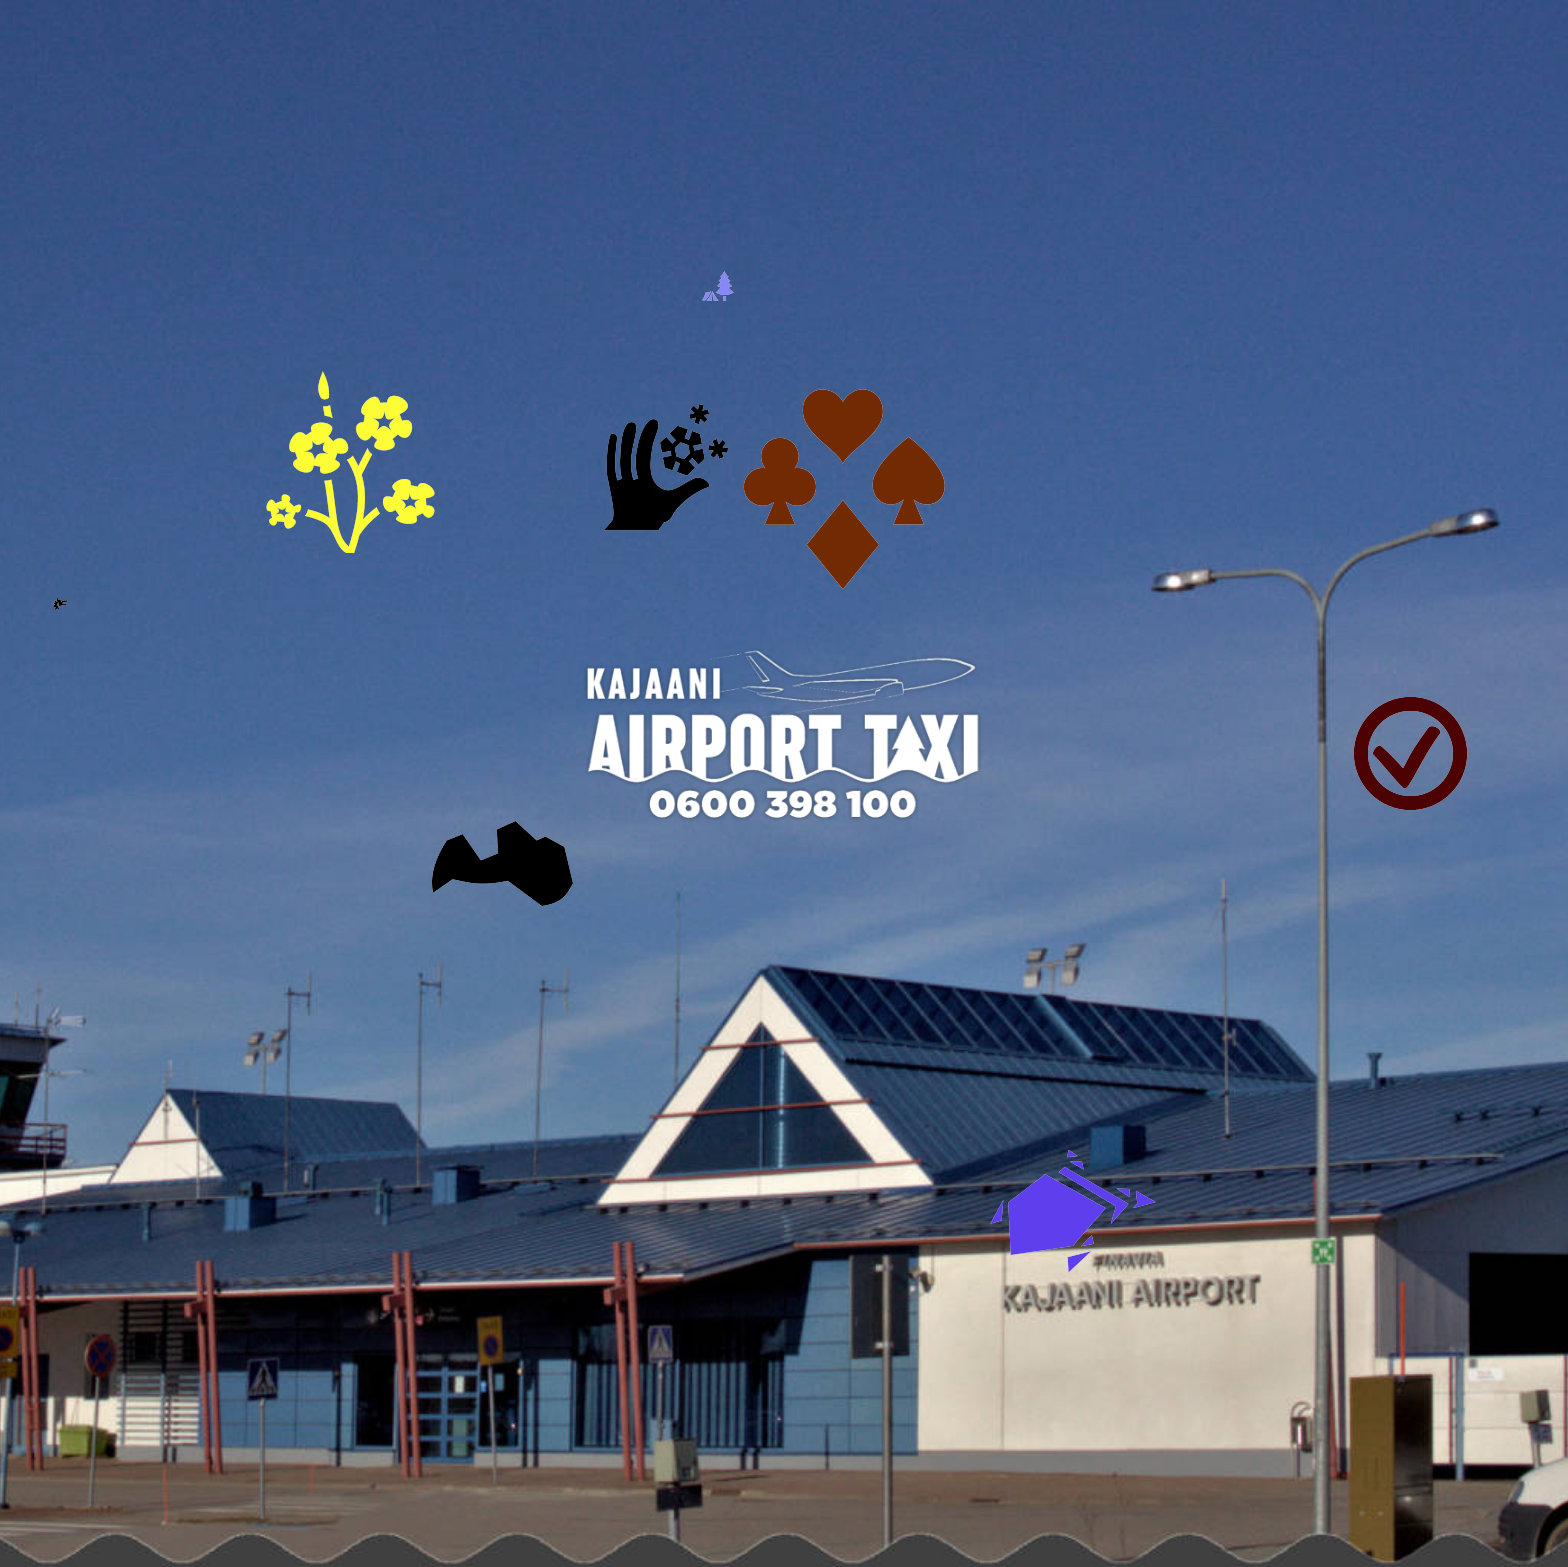 The width and height of the screenshot is (1568, 1567). Describe the element at coordinates (1410, 753) in the screenshot. I see `indicates a confirmed or completed action` at that location.